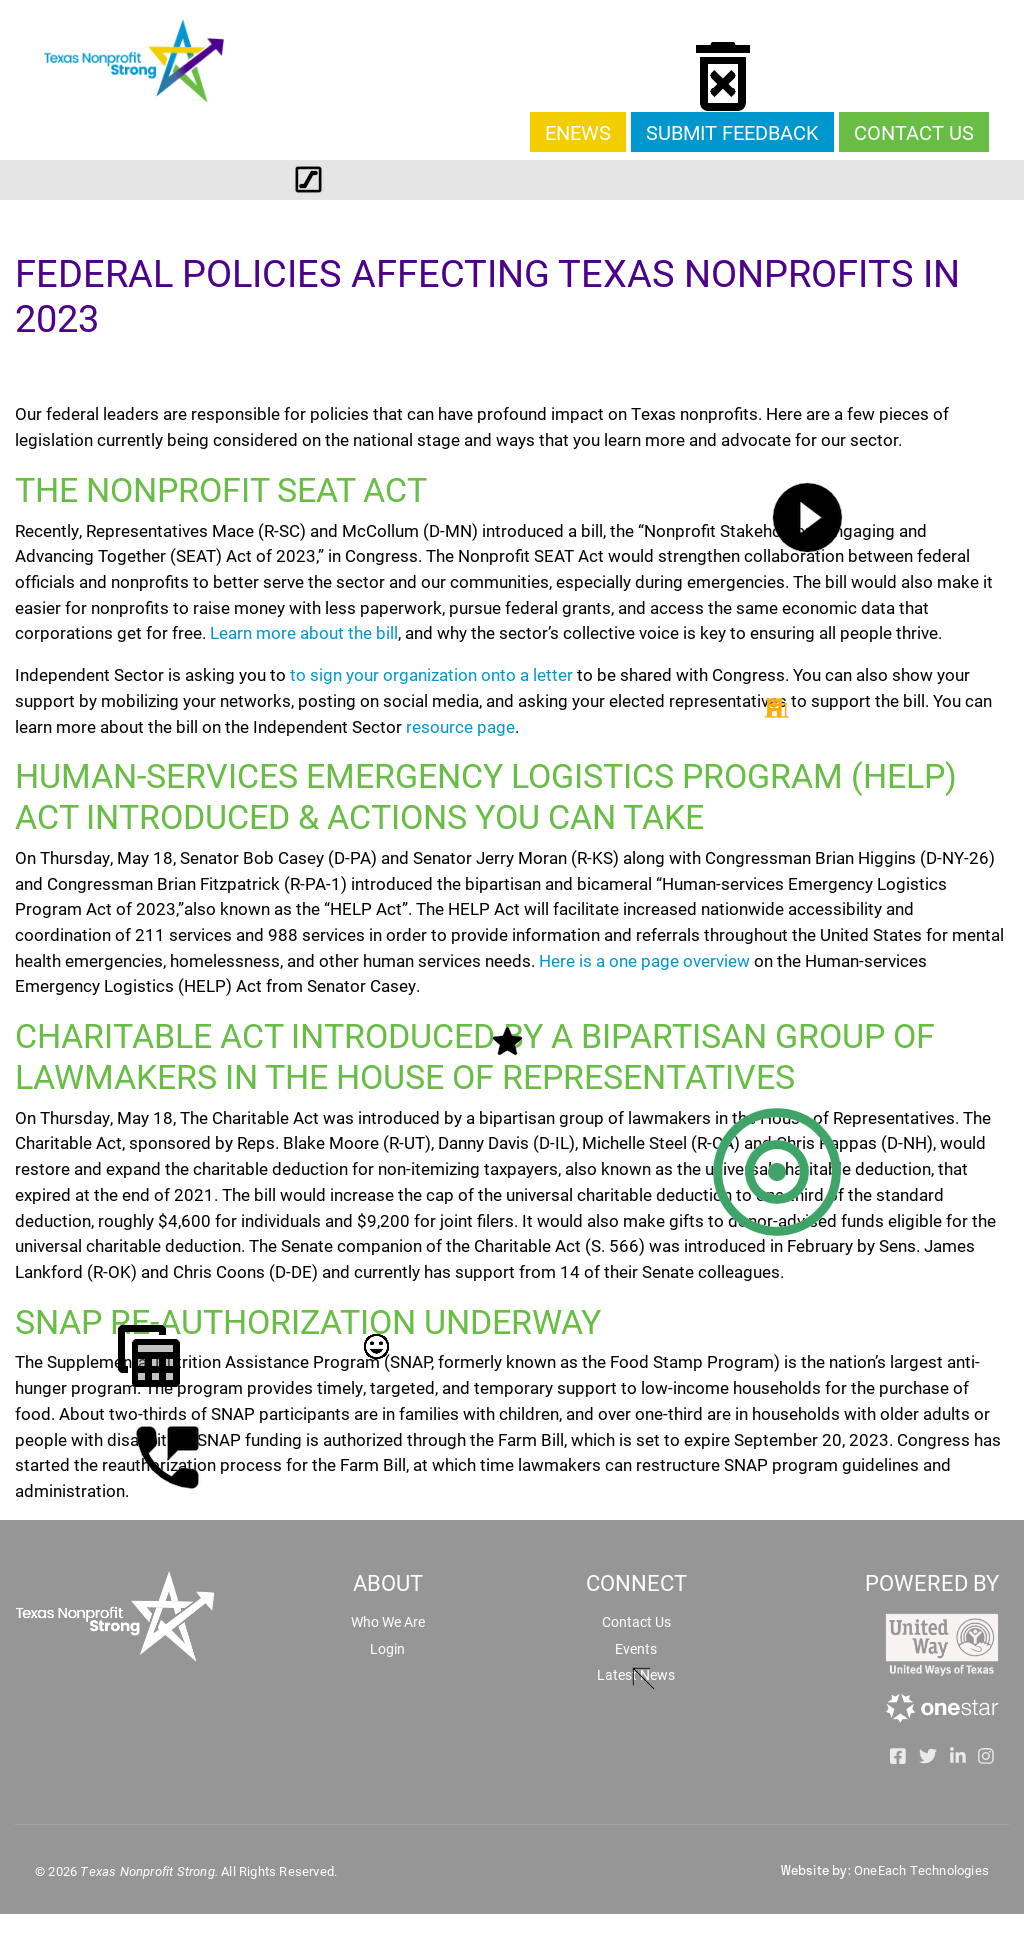  I want to click on navigate back to previous screen, so click(643, 1678).